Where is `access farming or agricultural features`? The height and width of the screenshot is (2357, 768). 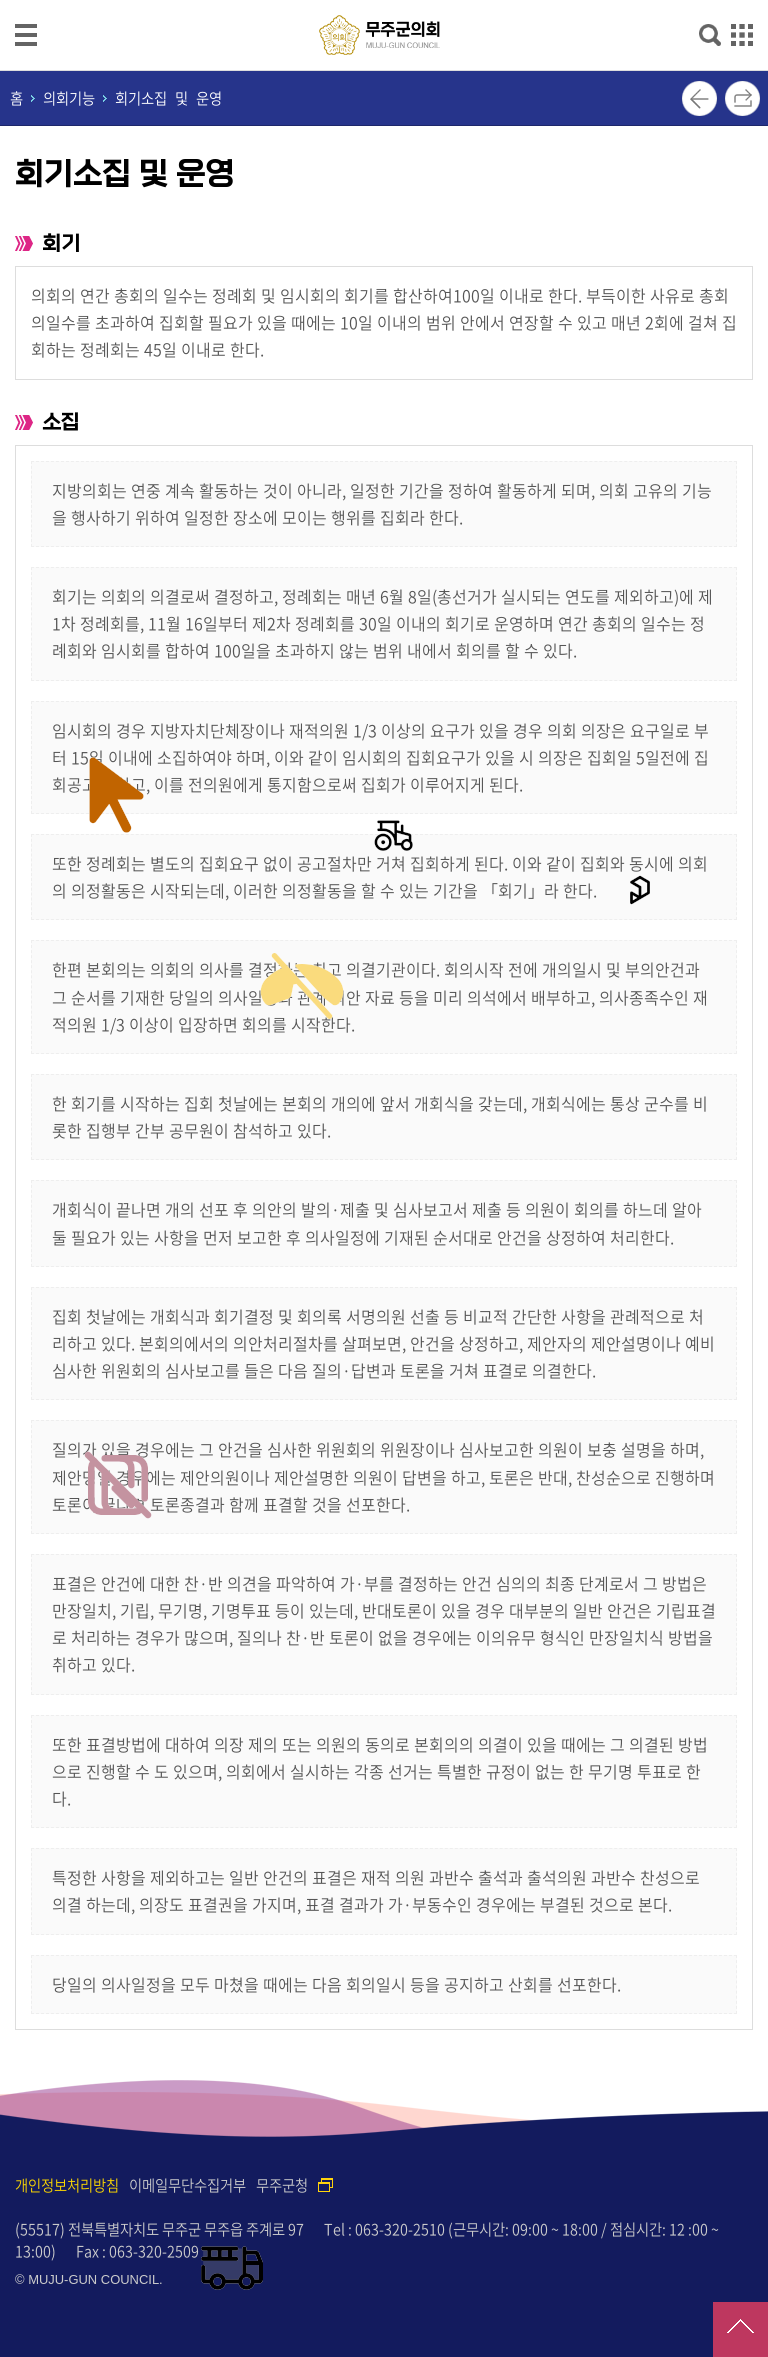
access farming or agricultural features is located at coordinates (393, 835).